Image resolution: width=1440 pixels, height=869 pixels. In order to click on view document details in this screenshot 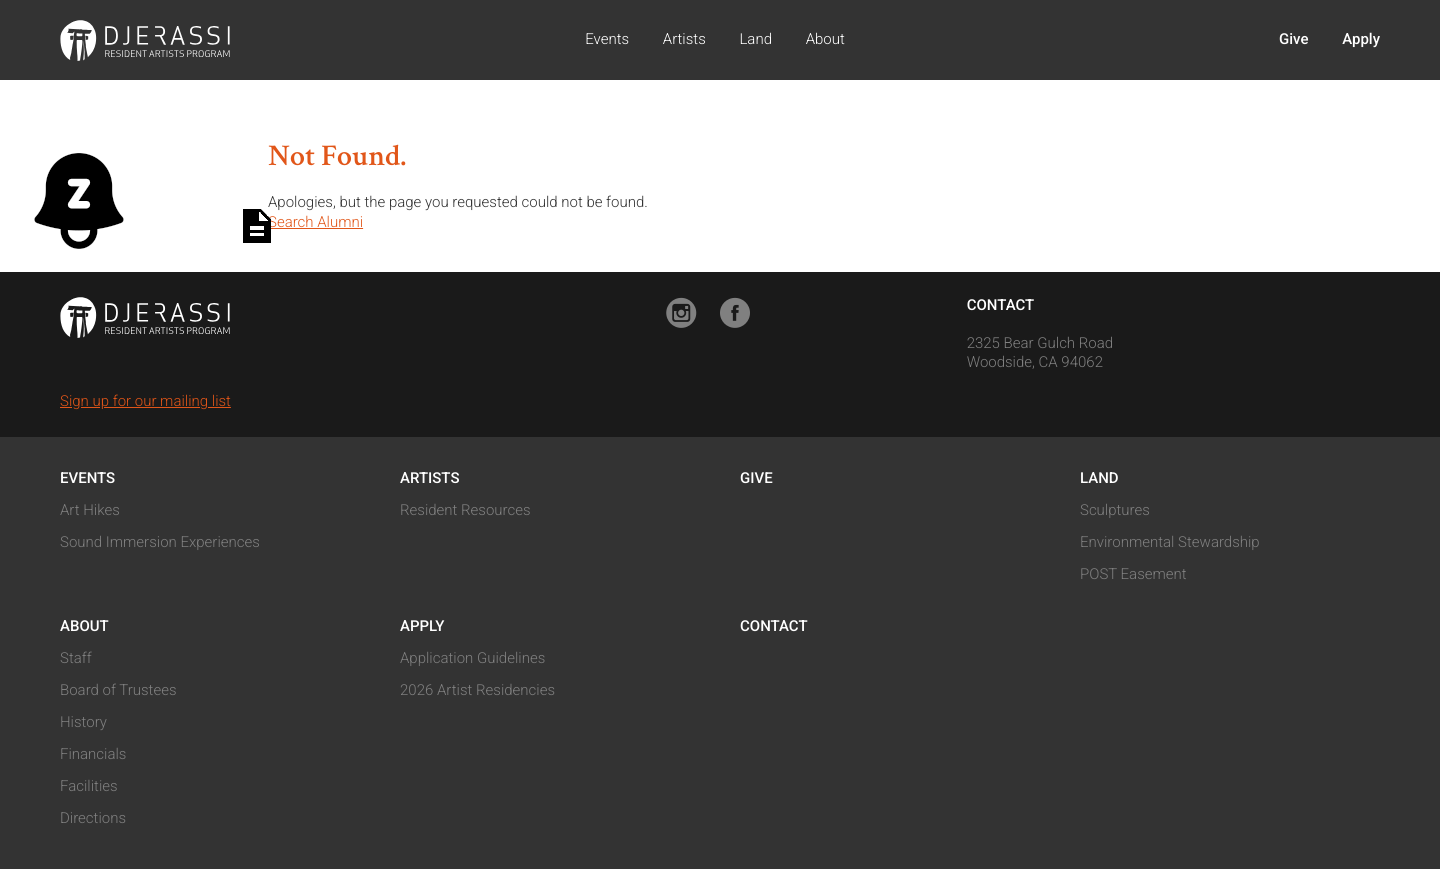, I will do `click(257, 226)`.